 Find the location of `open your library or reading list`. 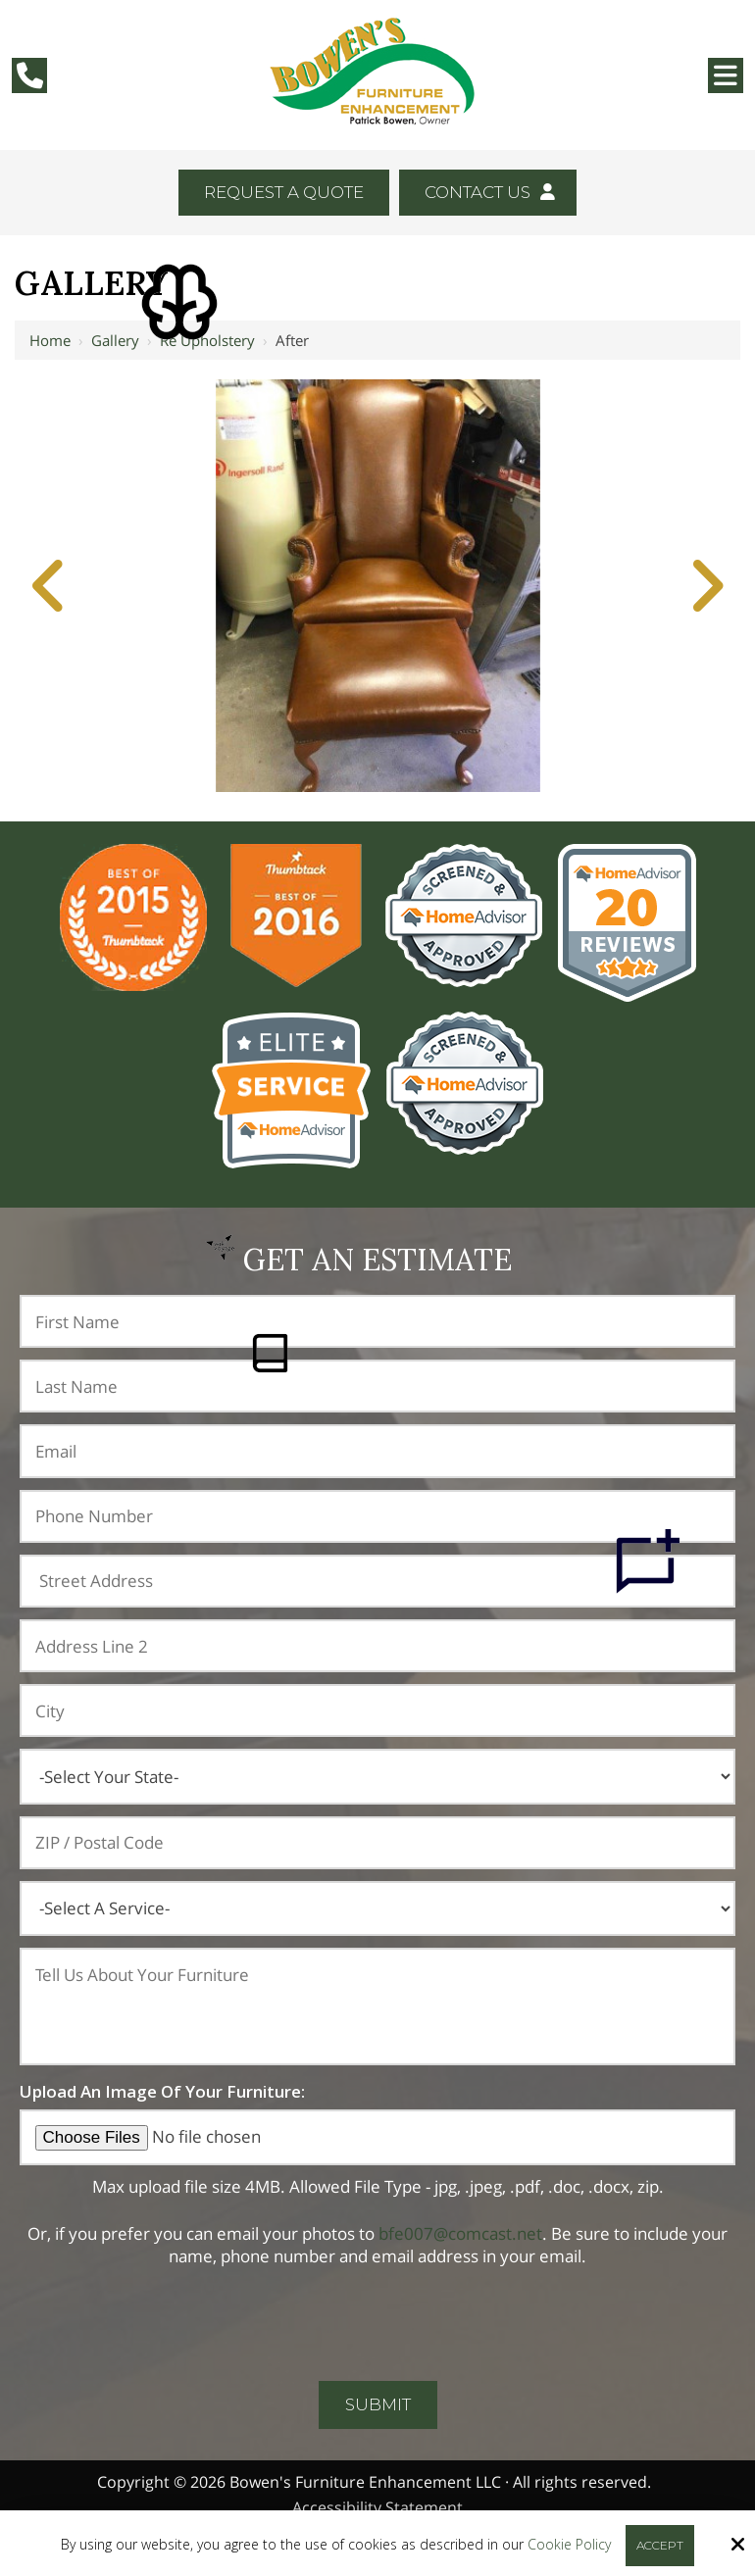

open your library or reading list is located at coordinates (270, 1353).